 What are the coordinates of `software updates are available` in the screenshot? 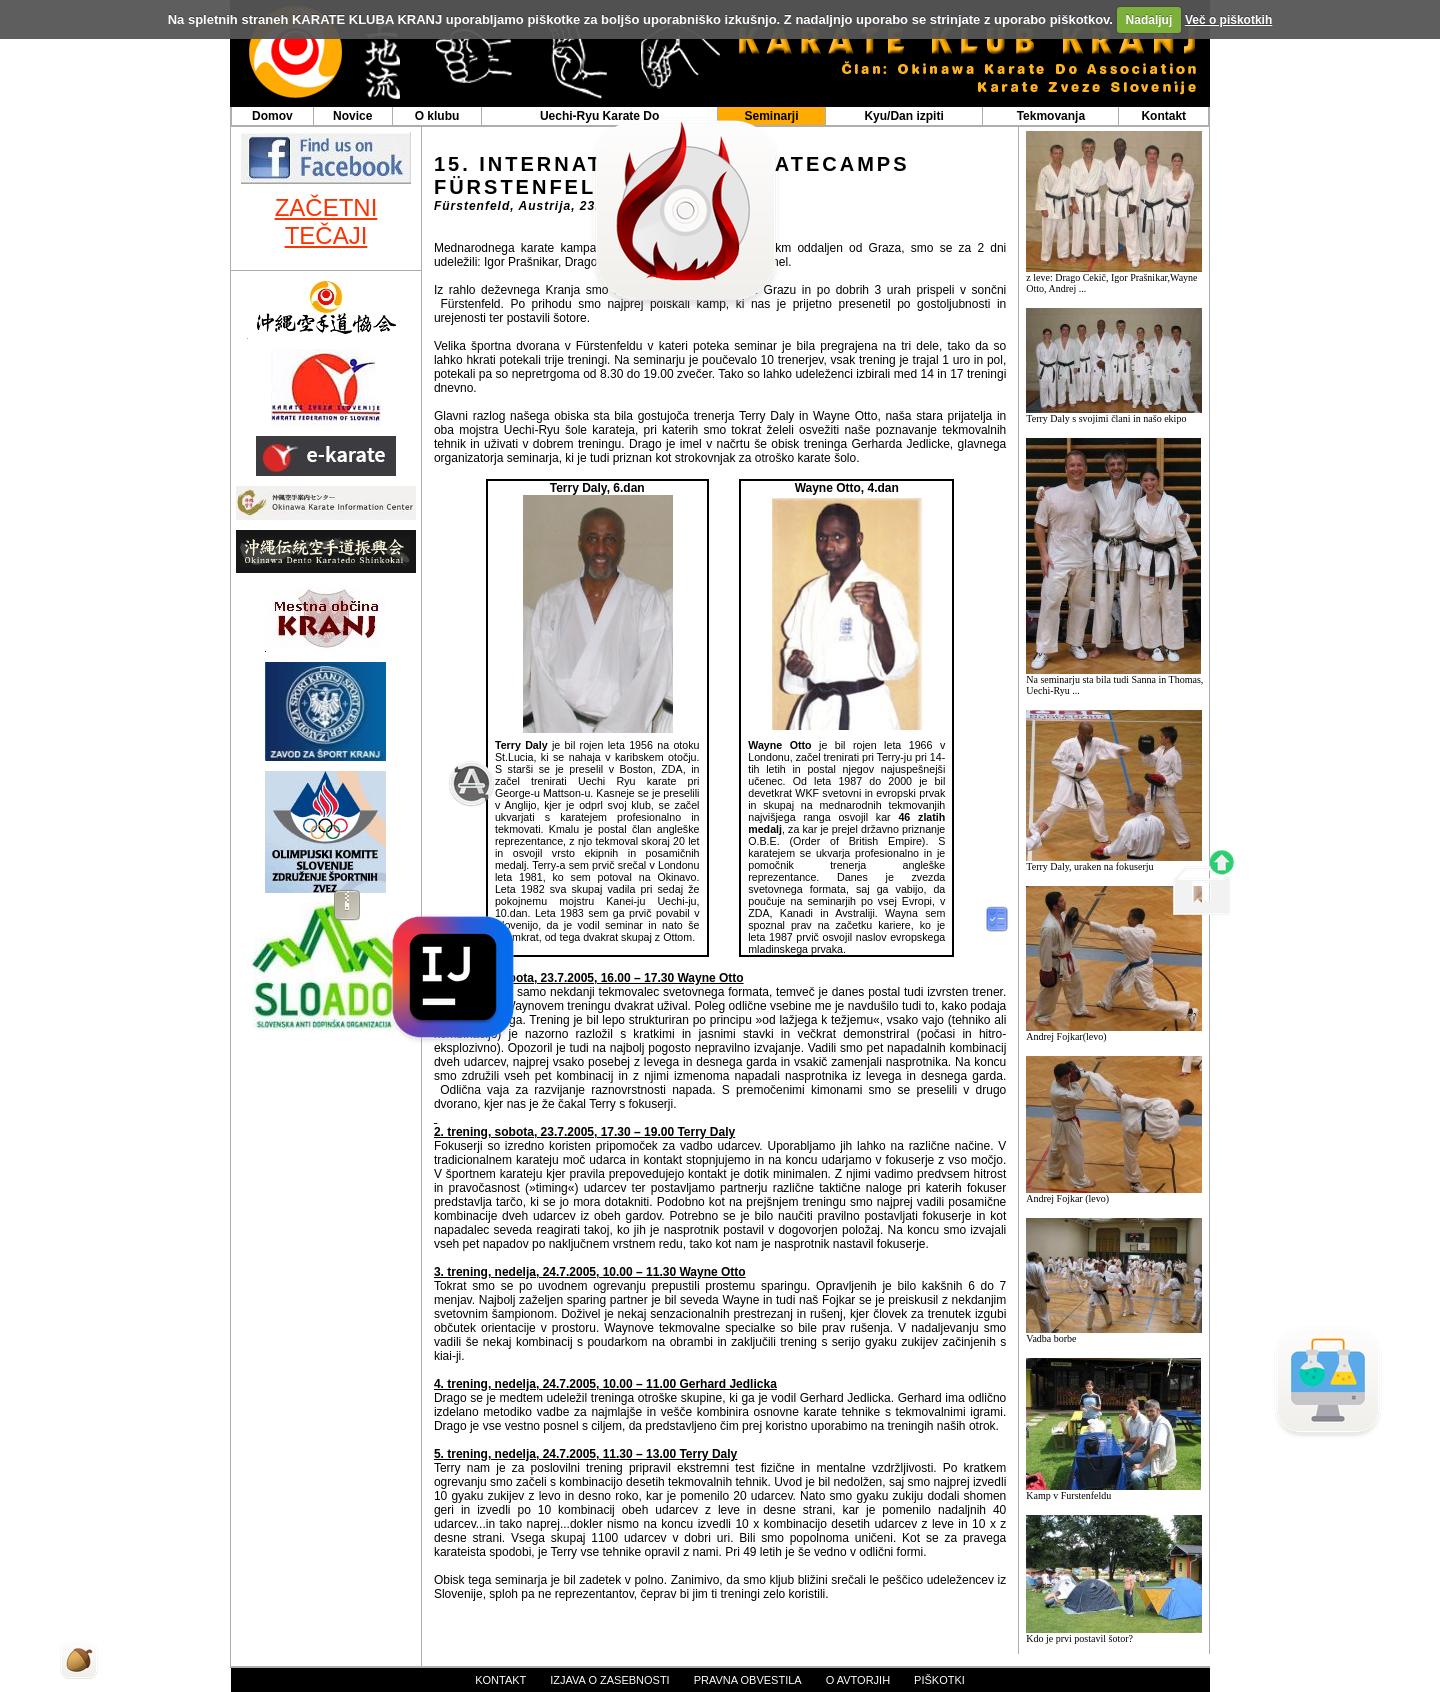 It's located at (1201, 882).